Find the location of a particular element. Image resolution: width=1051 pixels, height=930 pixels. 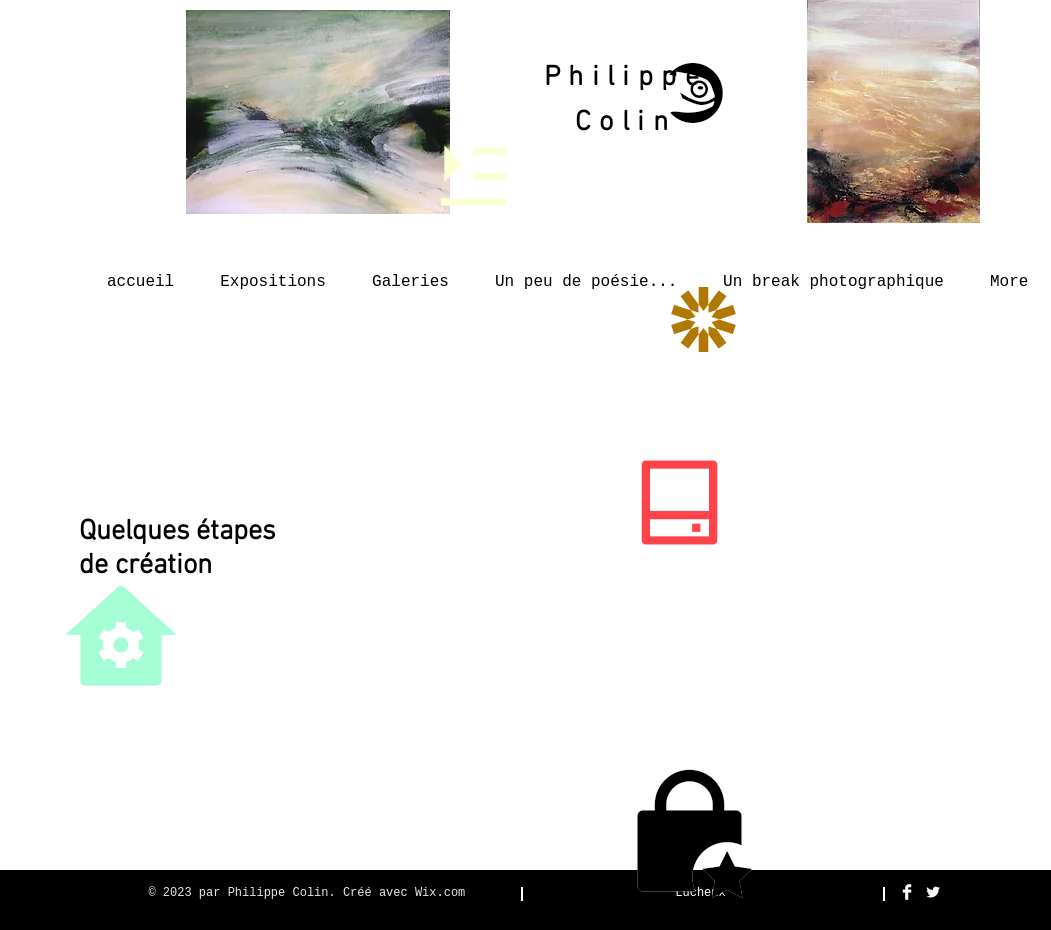

JSON Web Tokens (JWT) technology or integration is located at coordinates (703, 319).